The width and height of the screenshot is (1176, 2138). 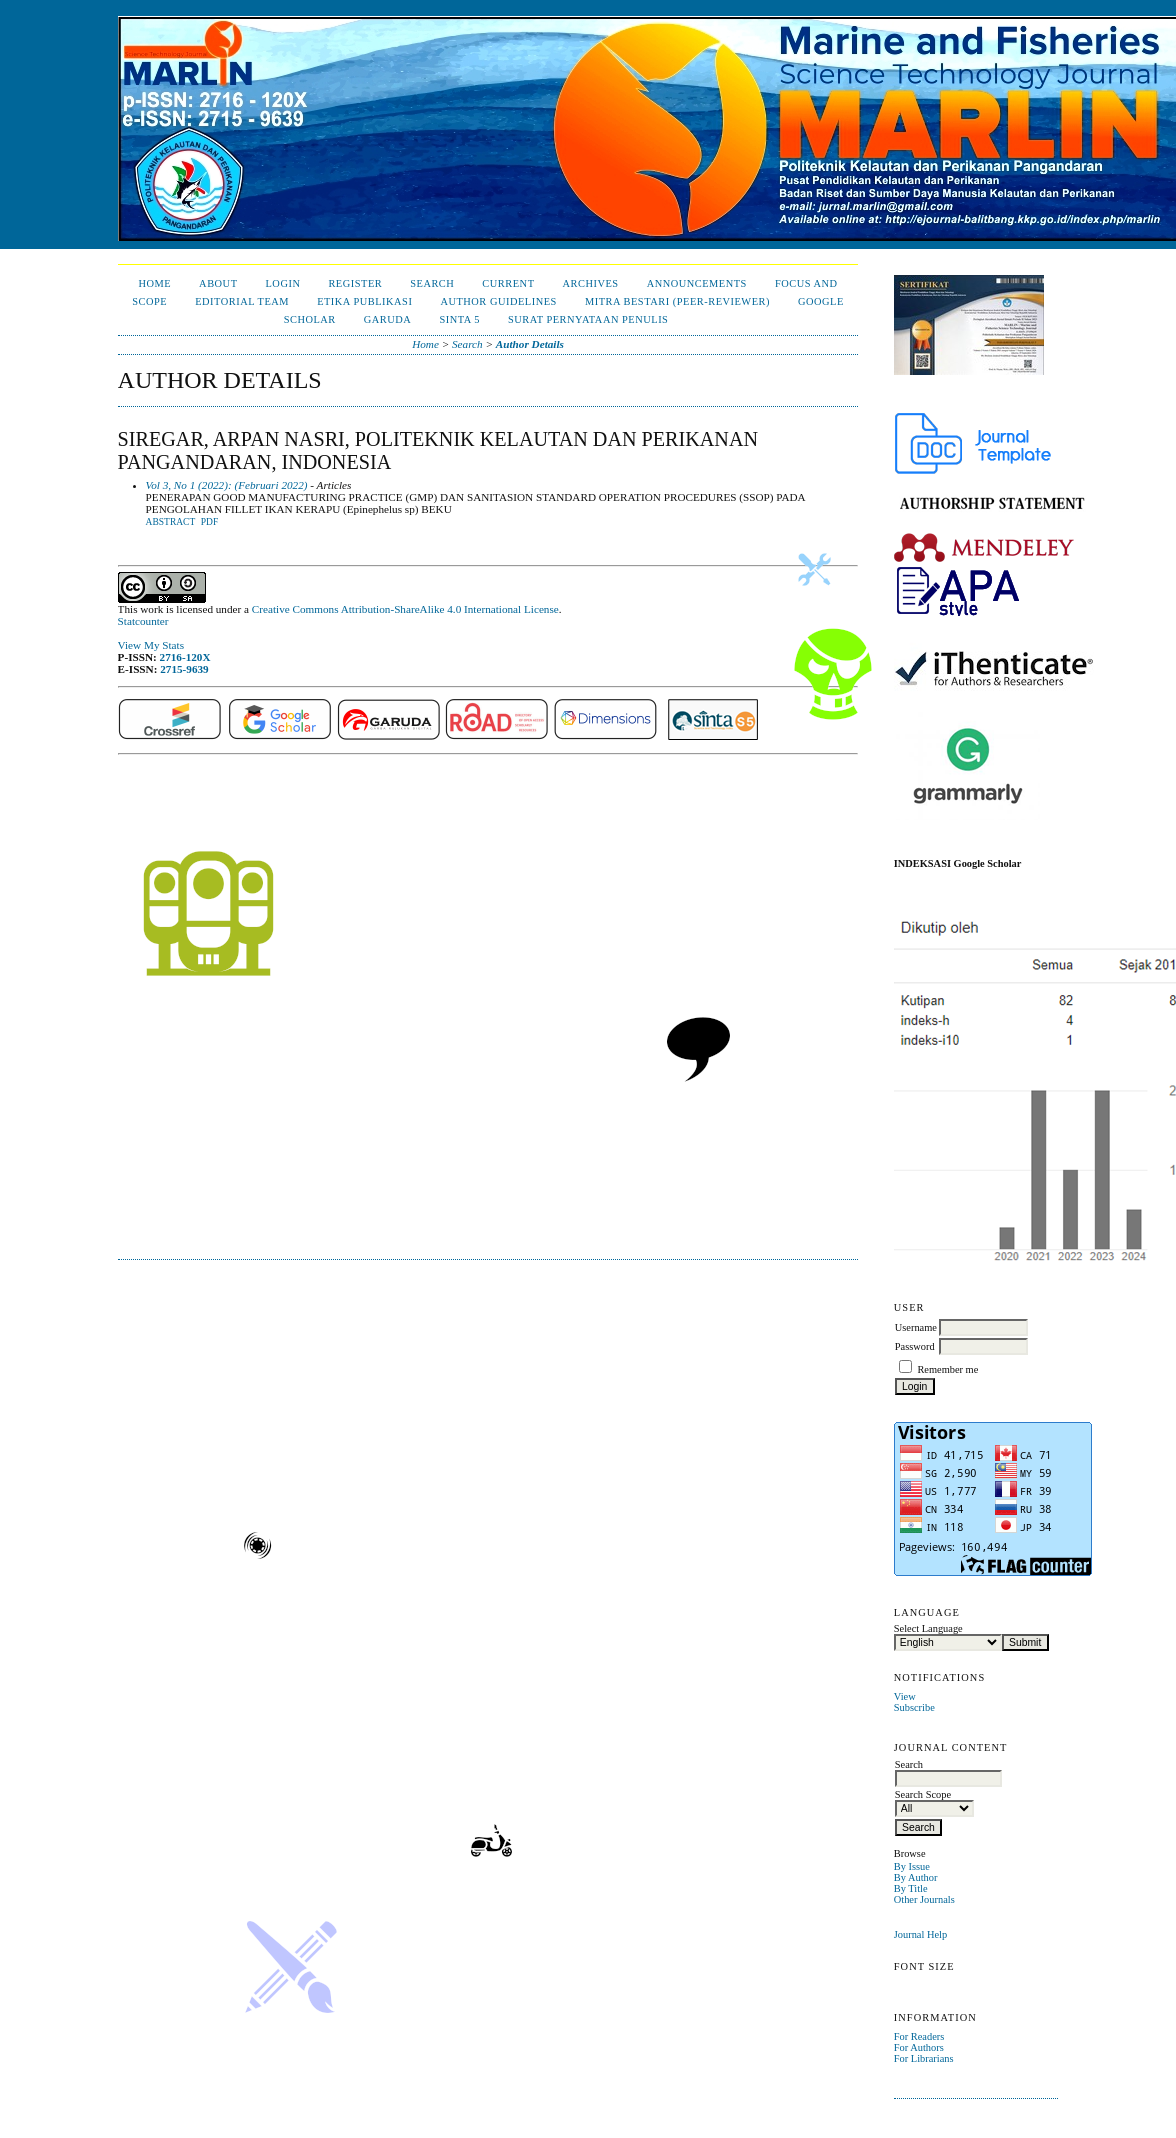 I want to click on select your squad or team roster, so click(x=208, y=913).